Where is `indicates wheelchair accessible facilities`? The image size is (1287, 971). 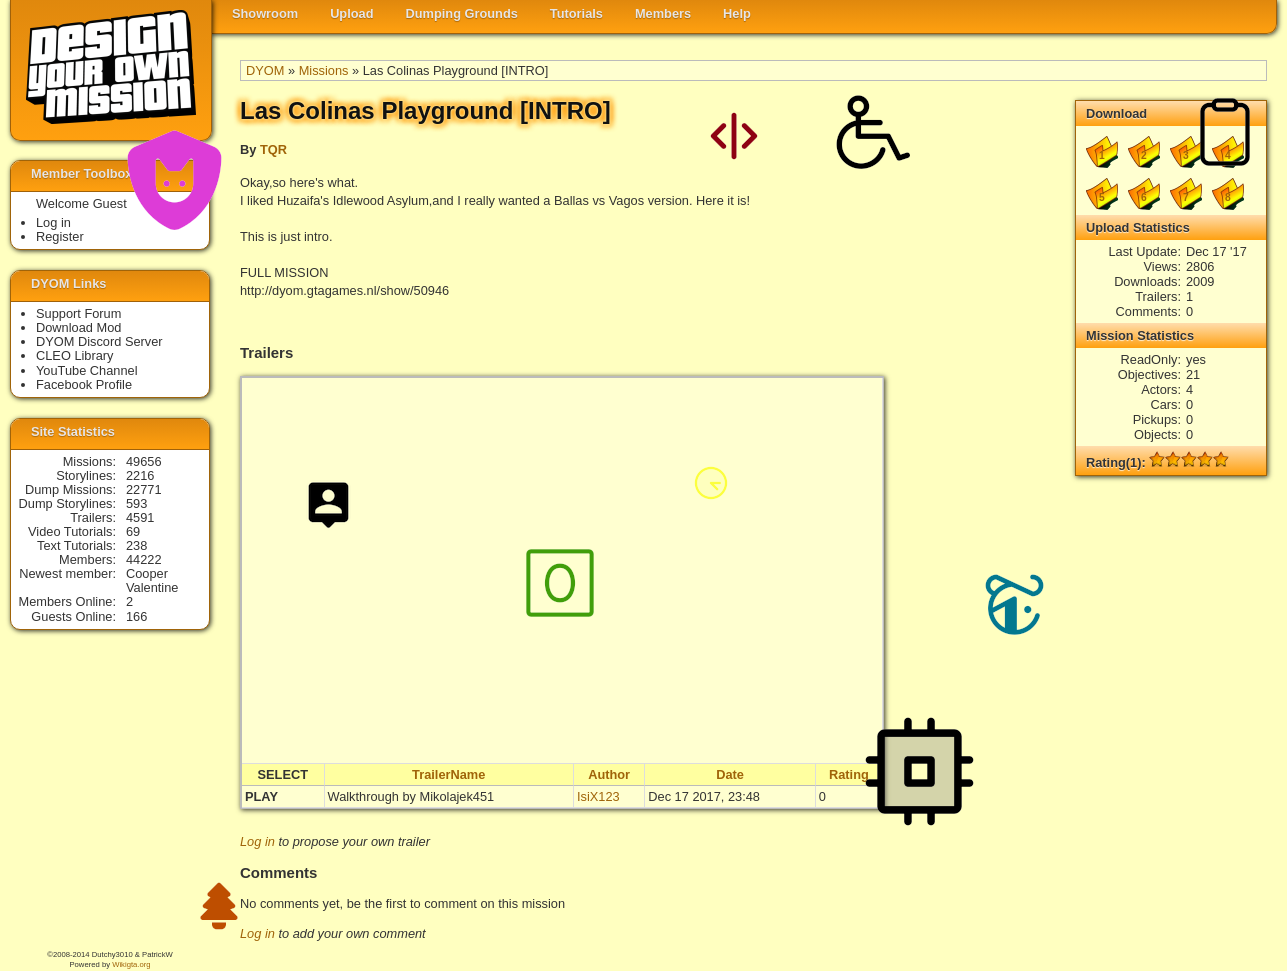 indicates wheelchair accessible facilities is located at coordinates (866, 133).